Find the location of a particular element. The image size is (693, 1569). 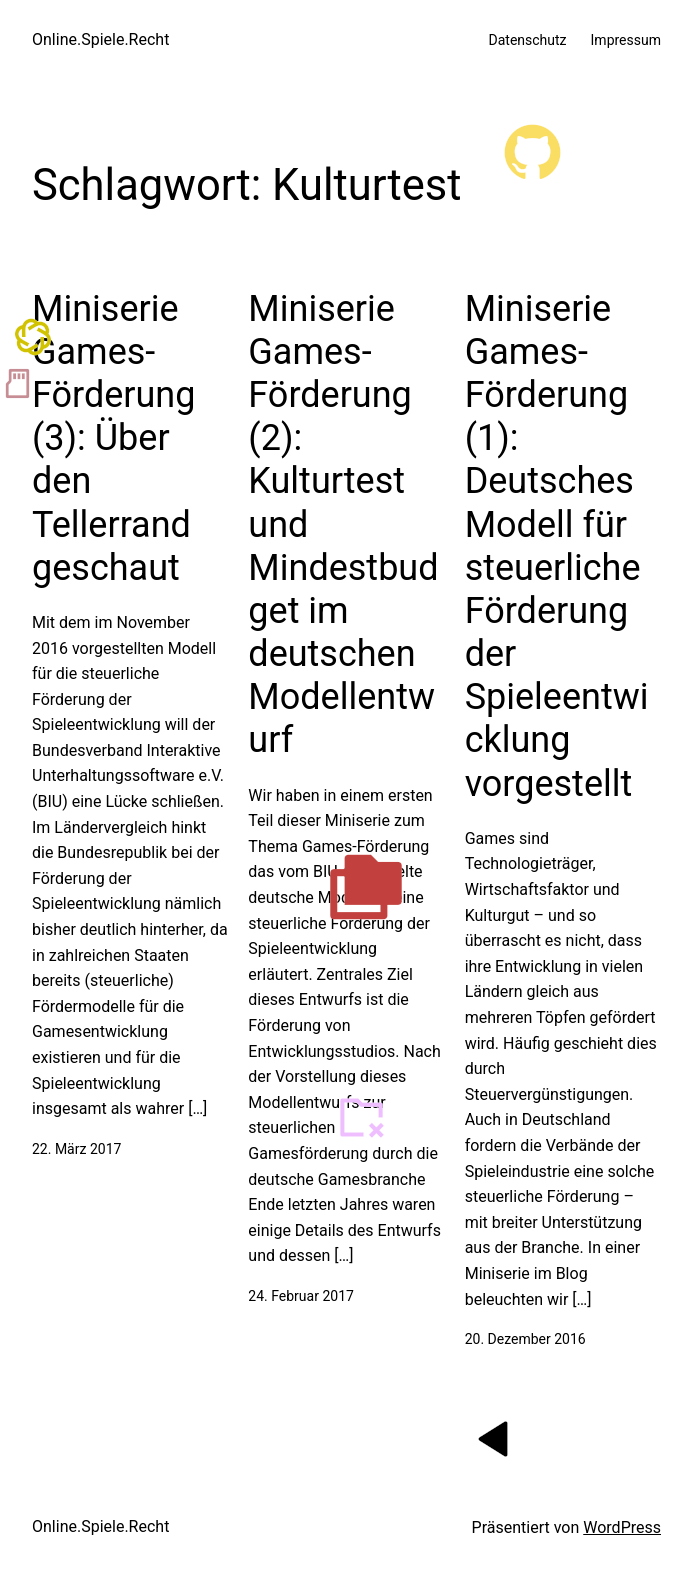

play media in reverse is located at coordinates (496, 1439).